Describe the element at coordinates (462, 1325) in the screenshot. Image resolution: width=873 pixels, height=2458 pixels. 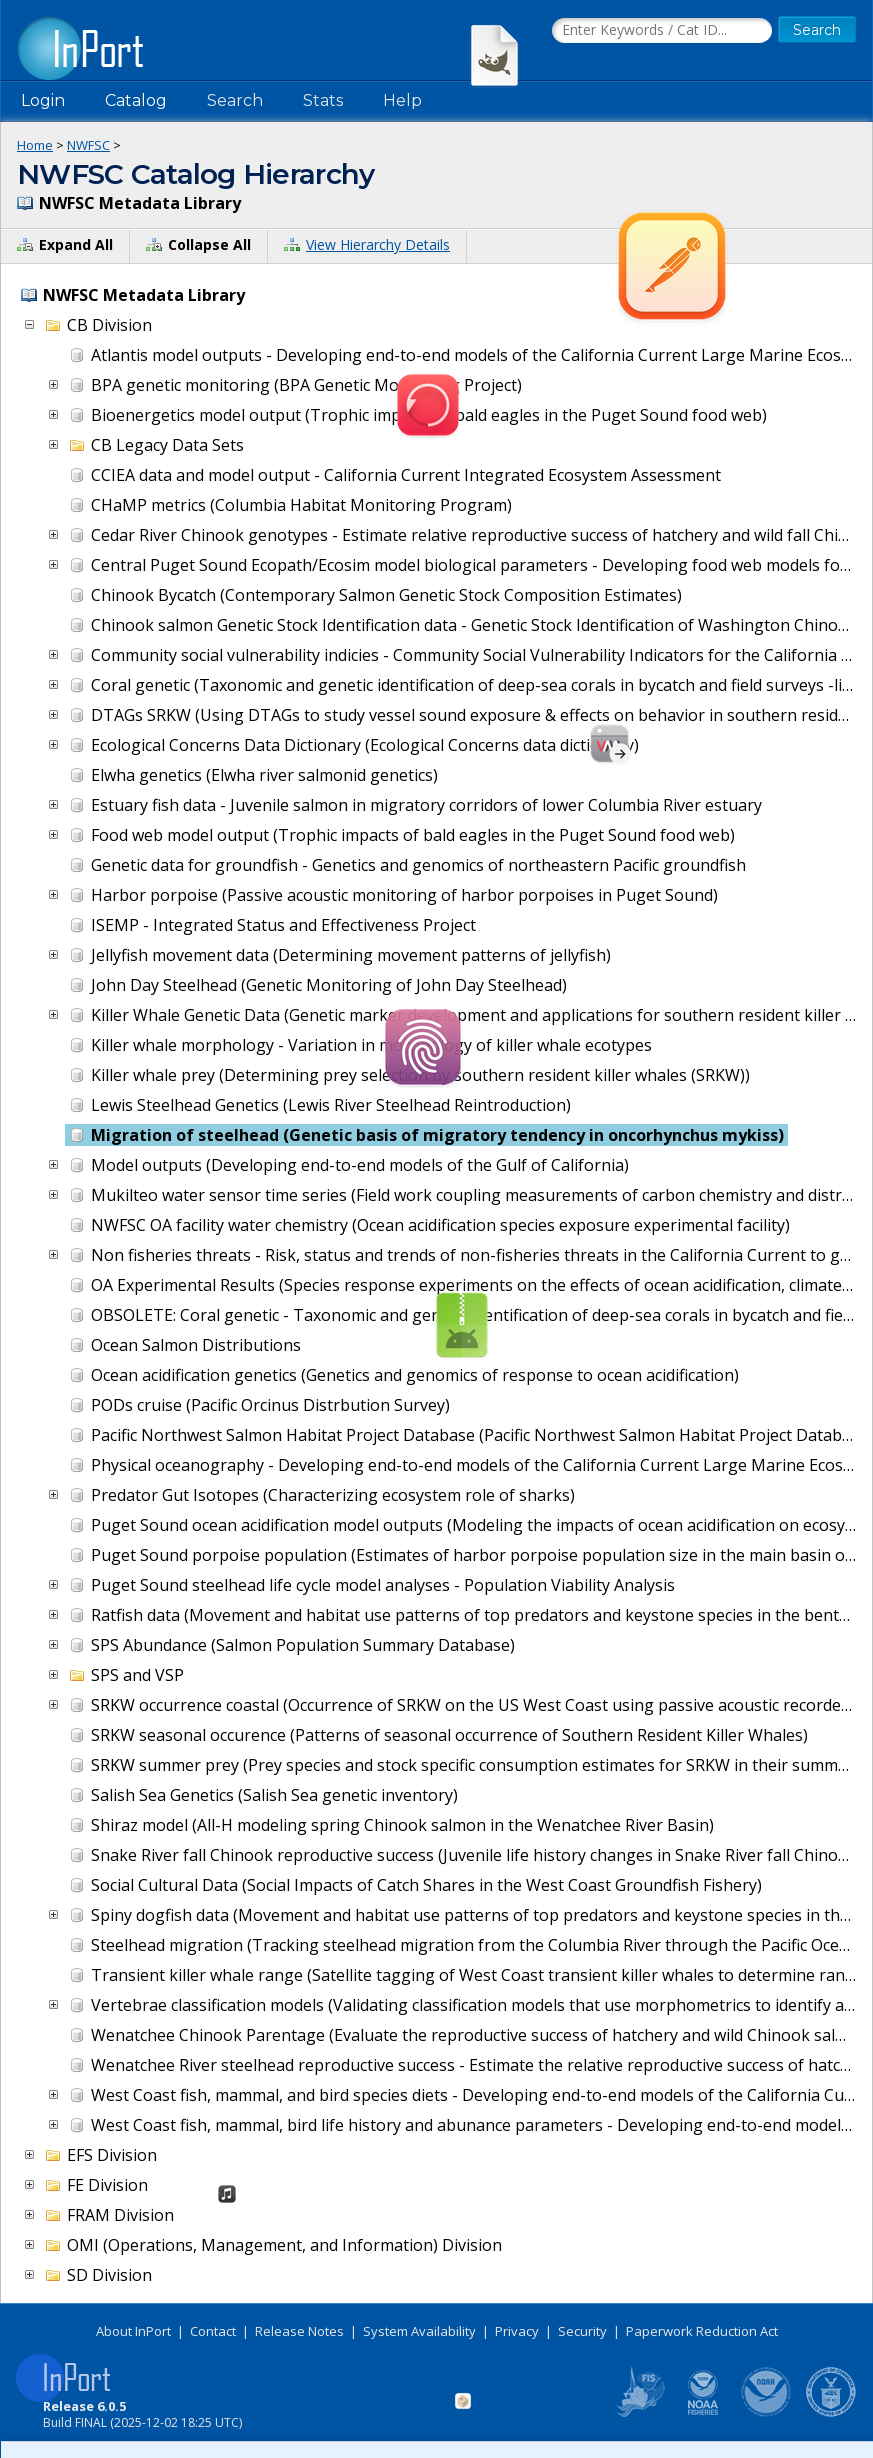
I see `an android application package file` at that location.